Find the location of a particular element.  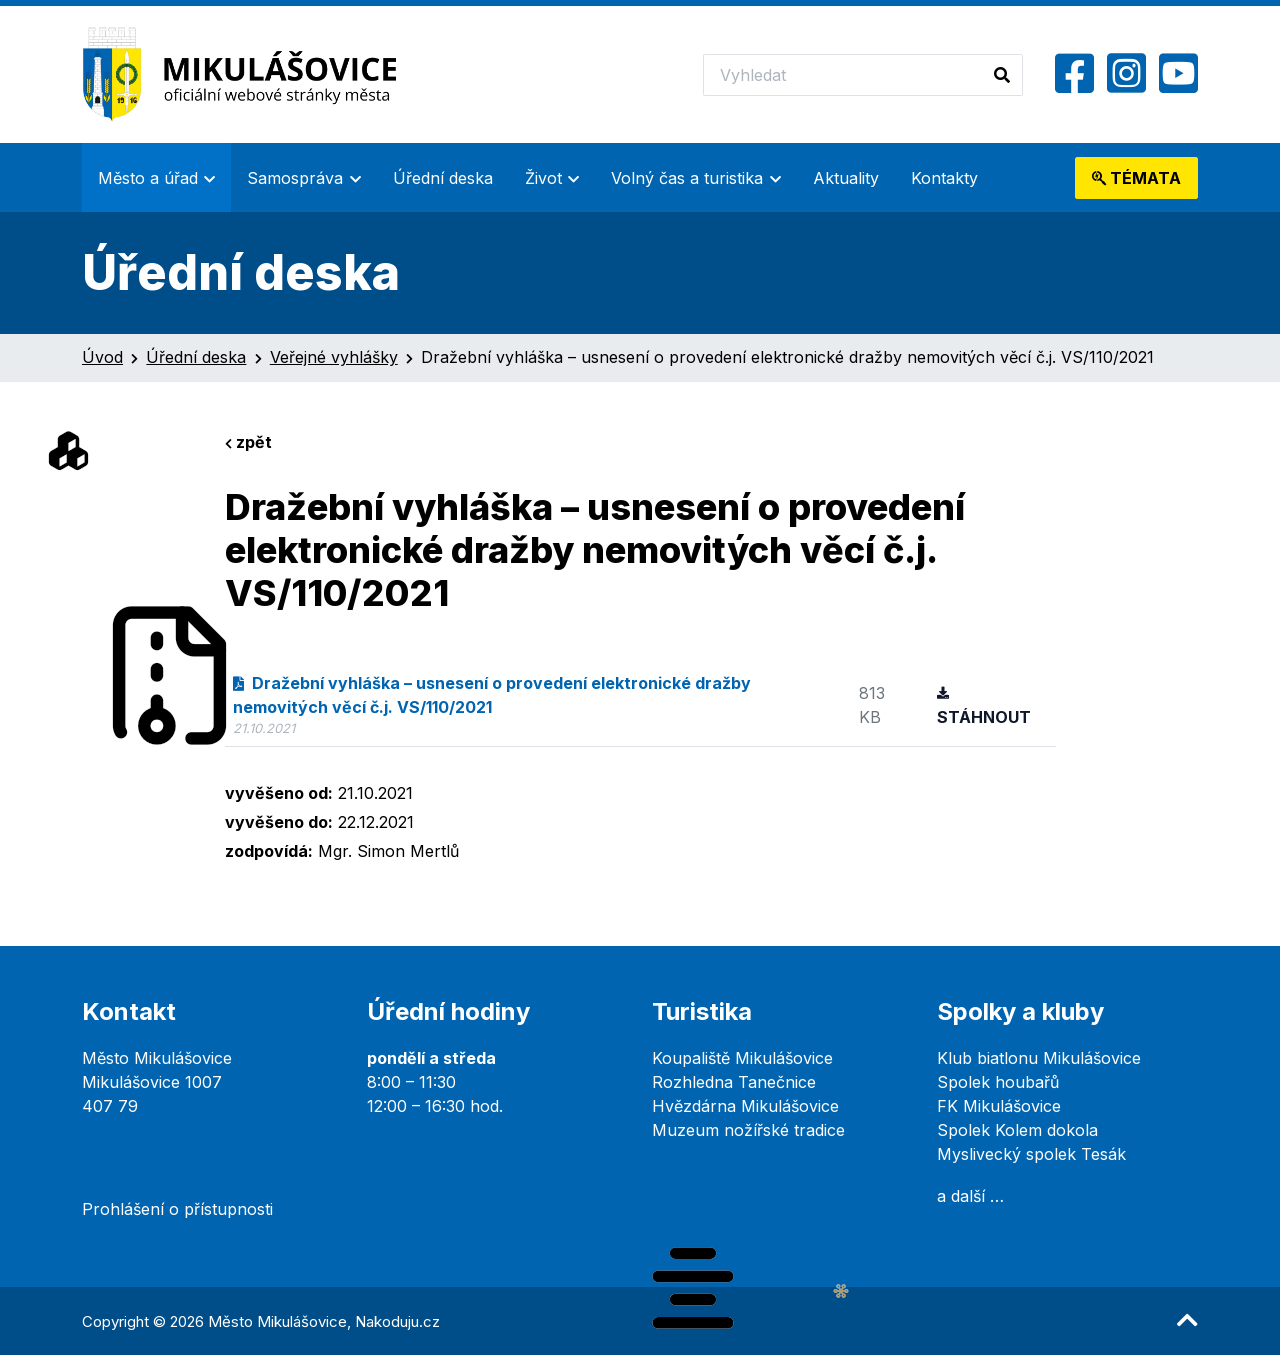

view star network topology is located at coordinates (841, 1291).